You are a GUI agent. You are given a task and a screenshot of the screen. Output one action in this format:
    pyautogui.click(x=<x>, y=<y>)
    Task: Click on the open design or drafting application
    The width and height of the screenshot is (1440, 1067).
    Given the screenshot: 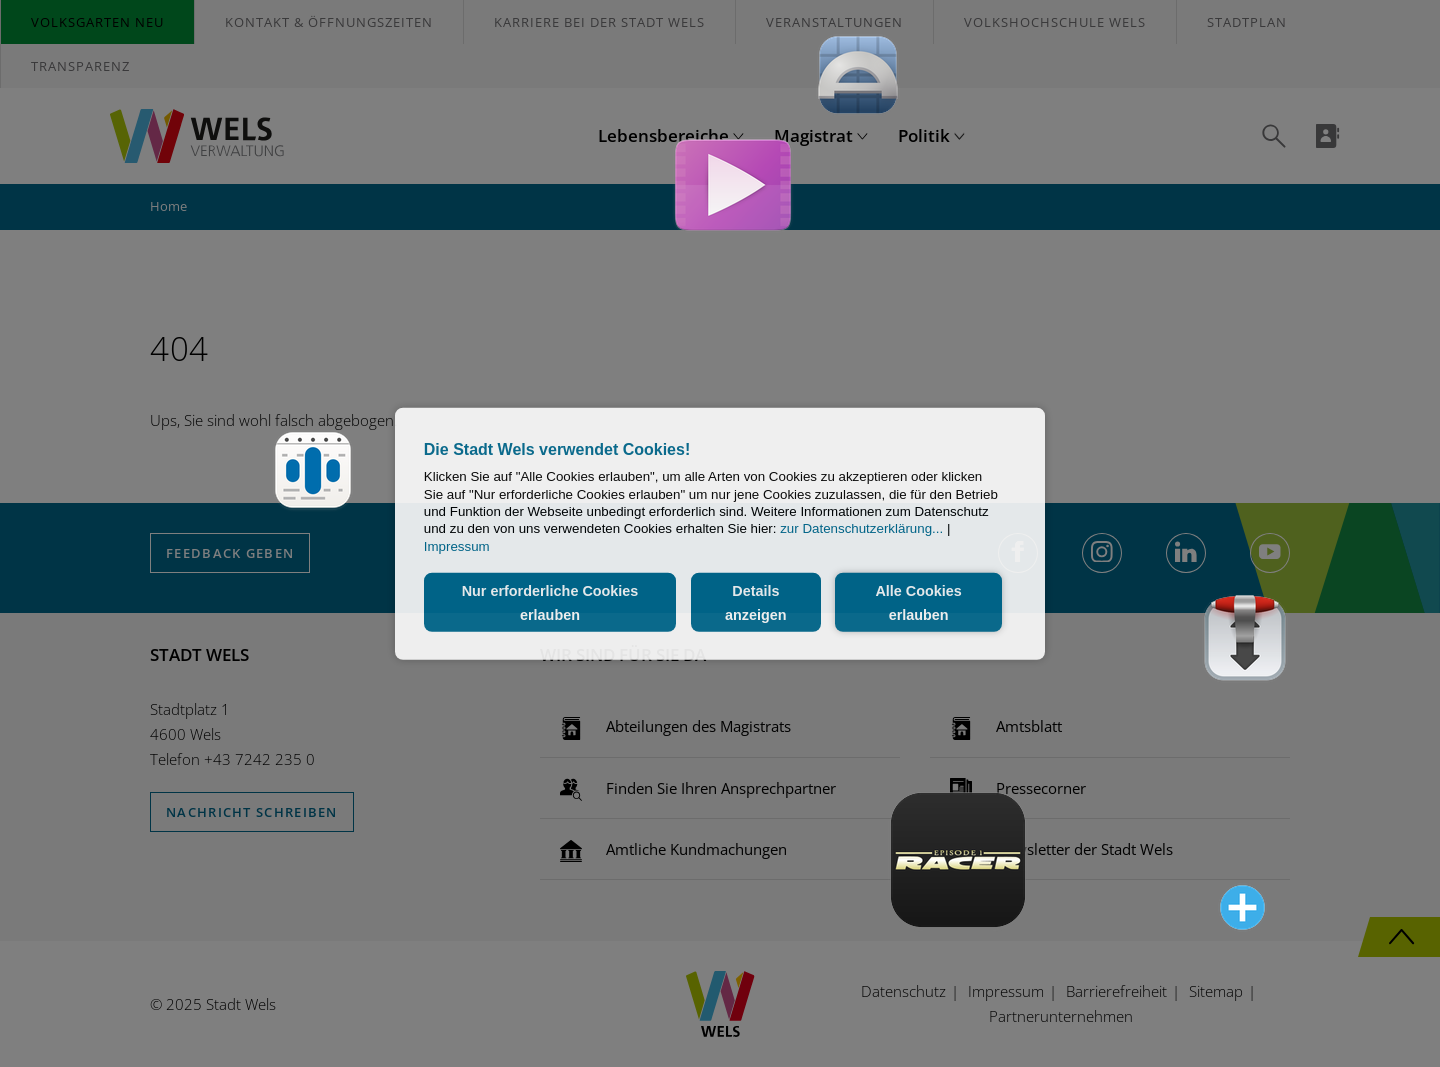 What is the action you would take?
    pyautogui.click(x=858, y=75)
    